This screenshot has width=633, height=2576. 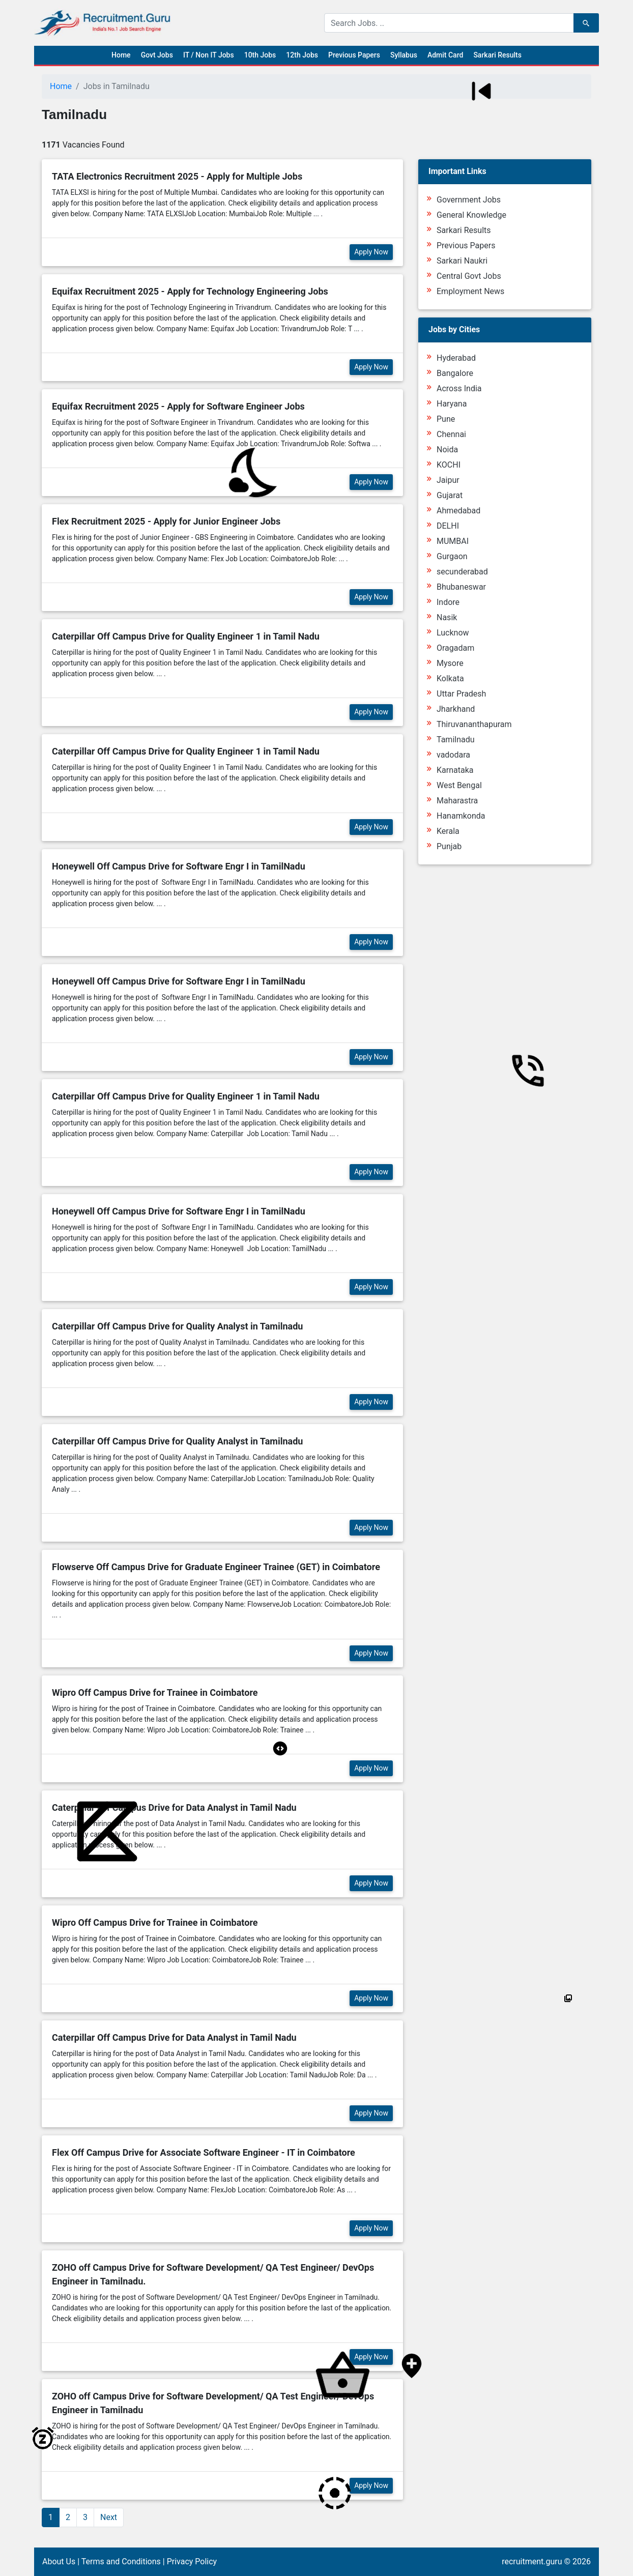 What do you see at coordinates (335, 2493) in the screenshot?
I see `apply tilt-shift blur effect to photo` at bounding box center [335, 2493].